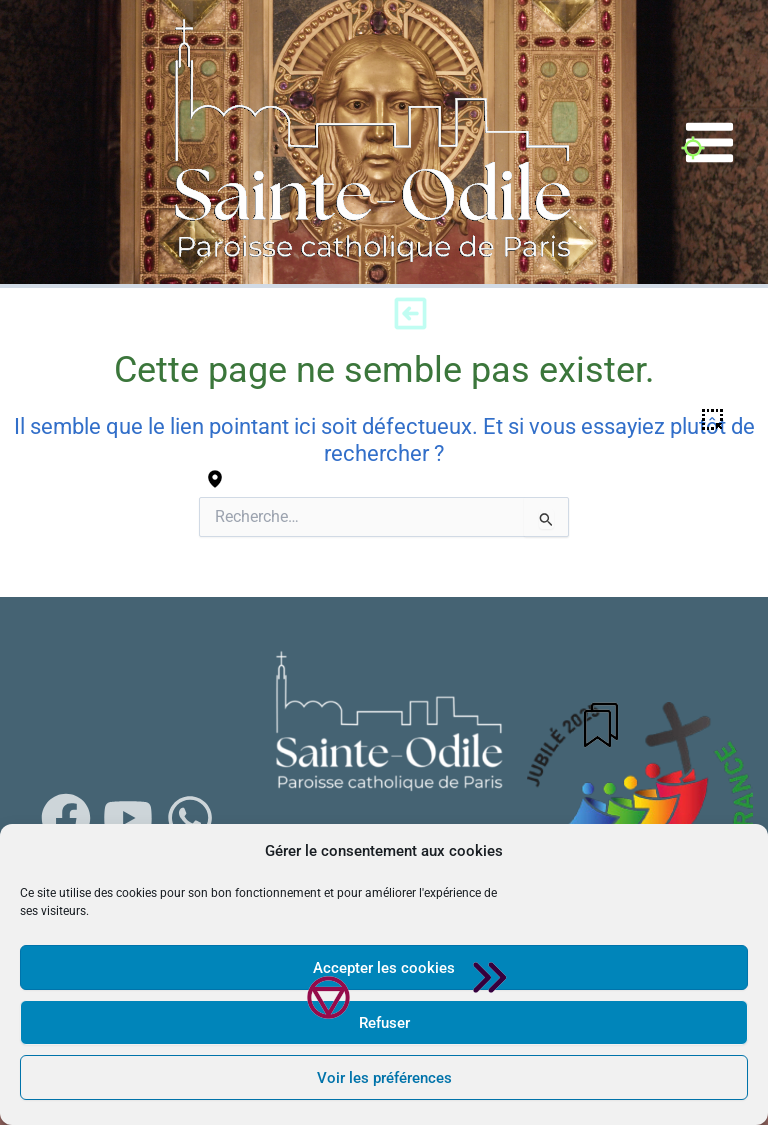  I want to click on view your saved bookmarks, so click(601, 725).